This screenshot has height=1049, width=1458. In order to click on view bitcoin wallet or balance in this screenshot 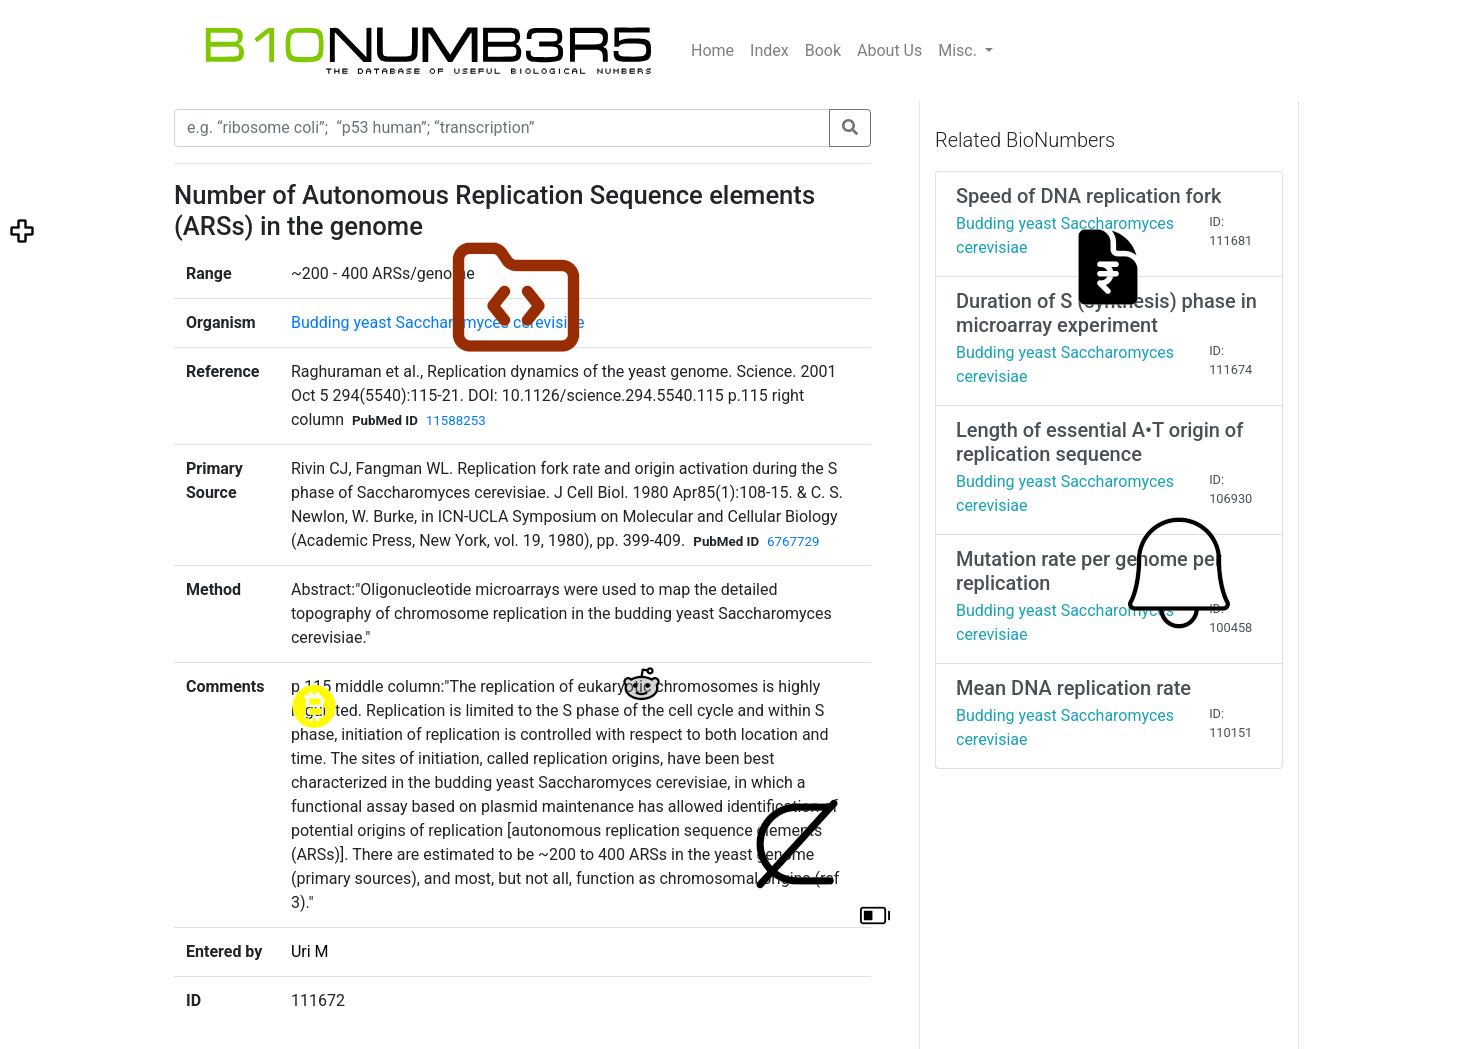, I will do `click(312, 706)`.